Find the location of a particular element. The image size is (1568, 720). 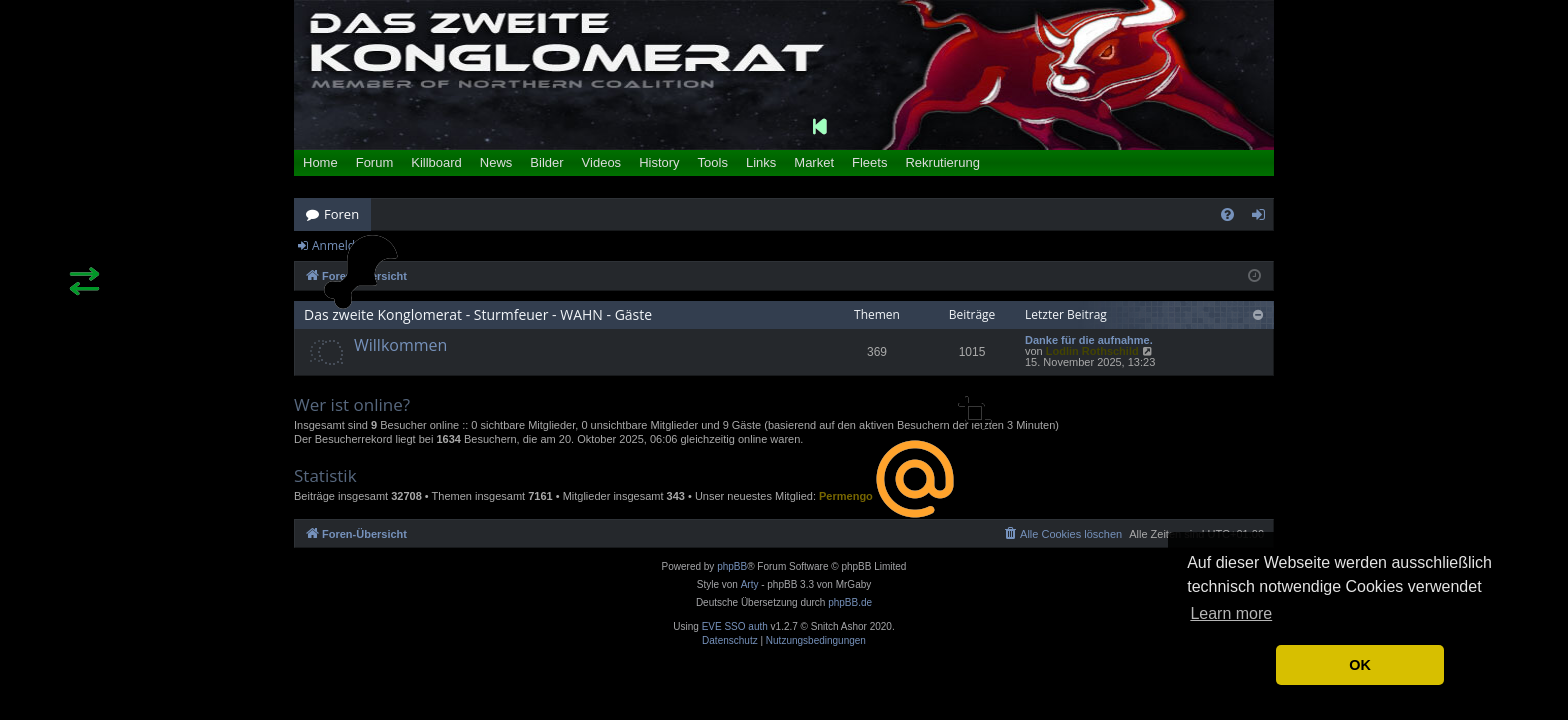

skip to previous track is located at coordinates (819, 126).